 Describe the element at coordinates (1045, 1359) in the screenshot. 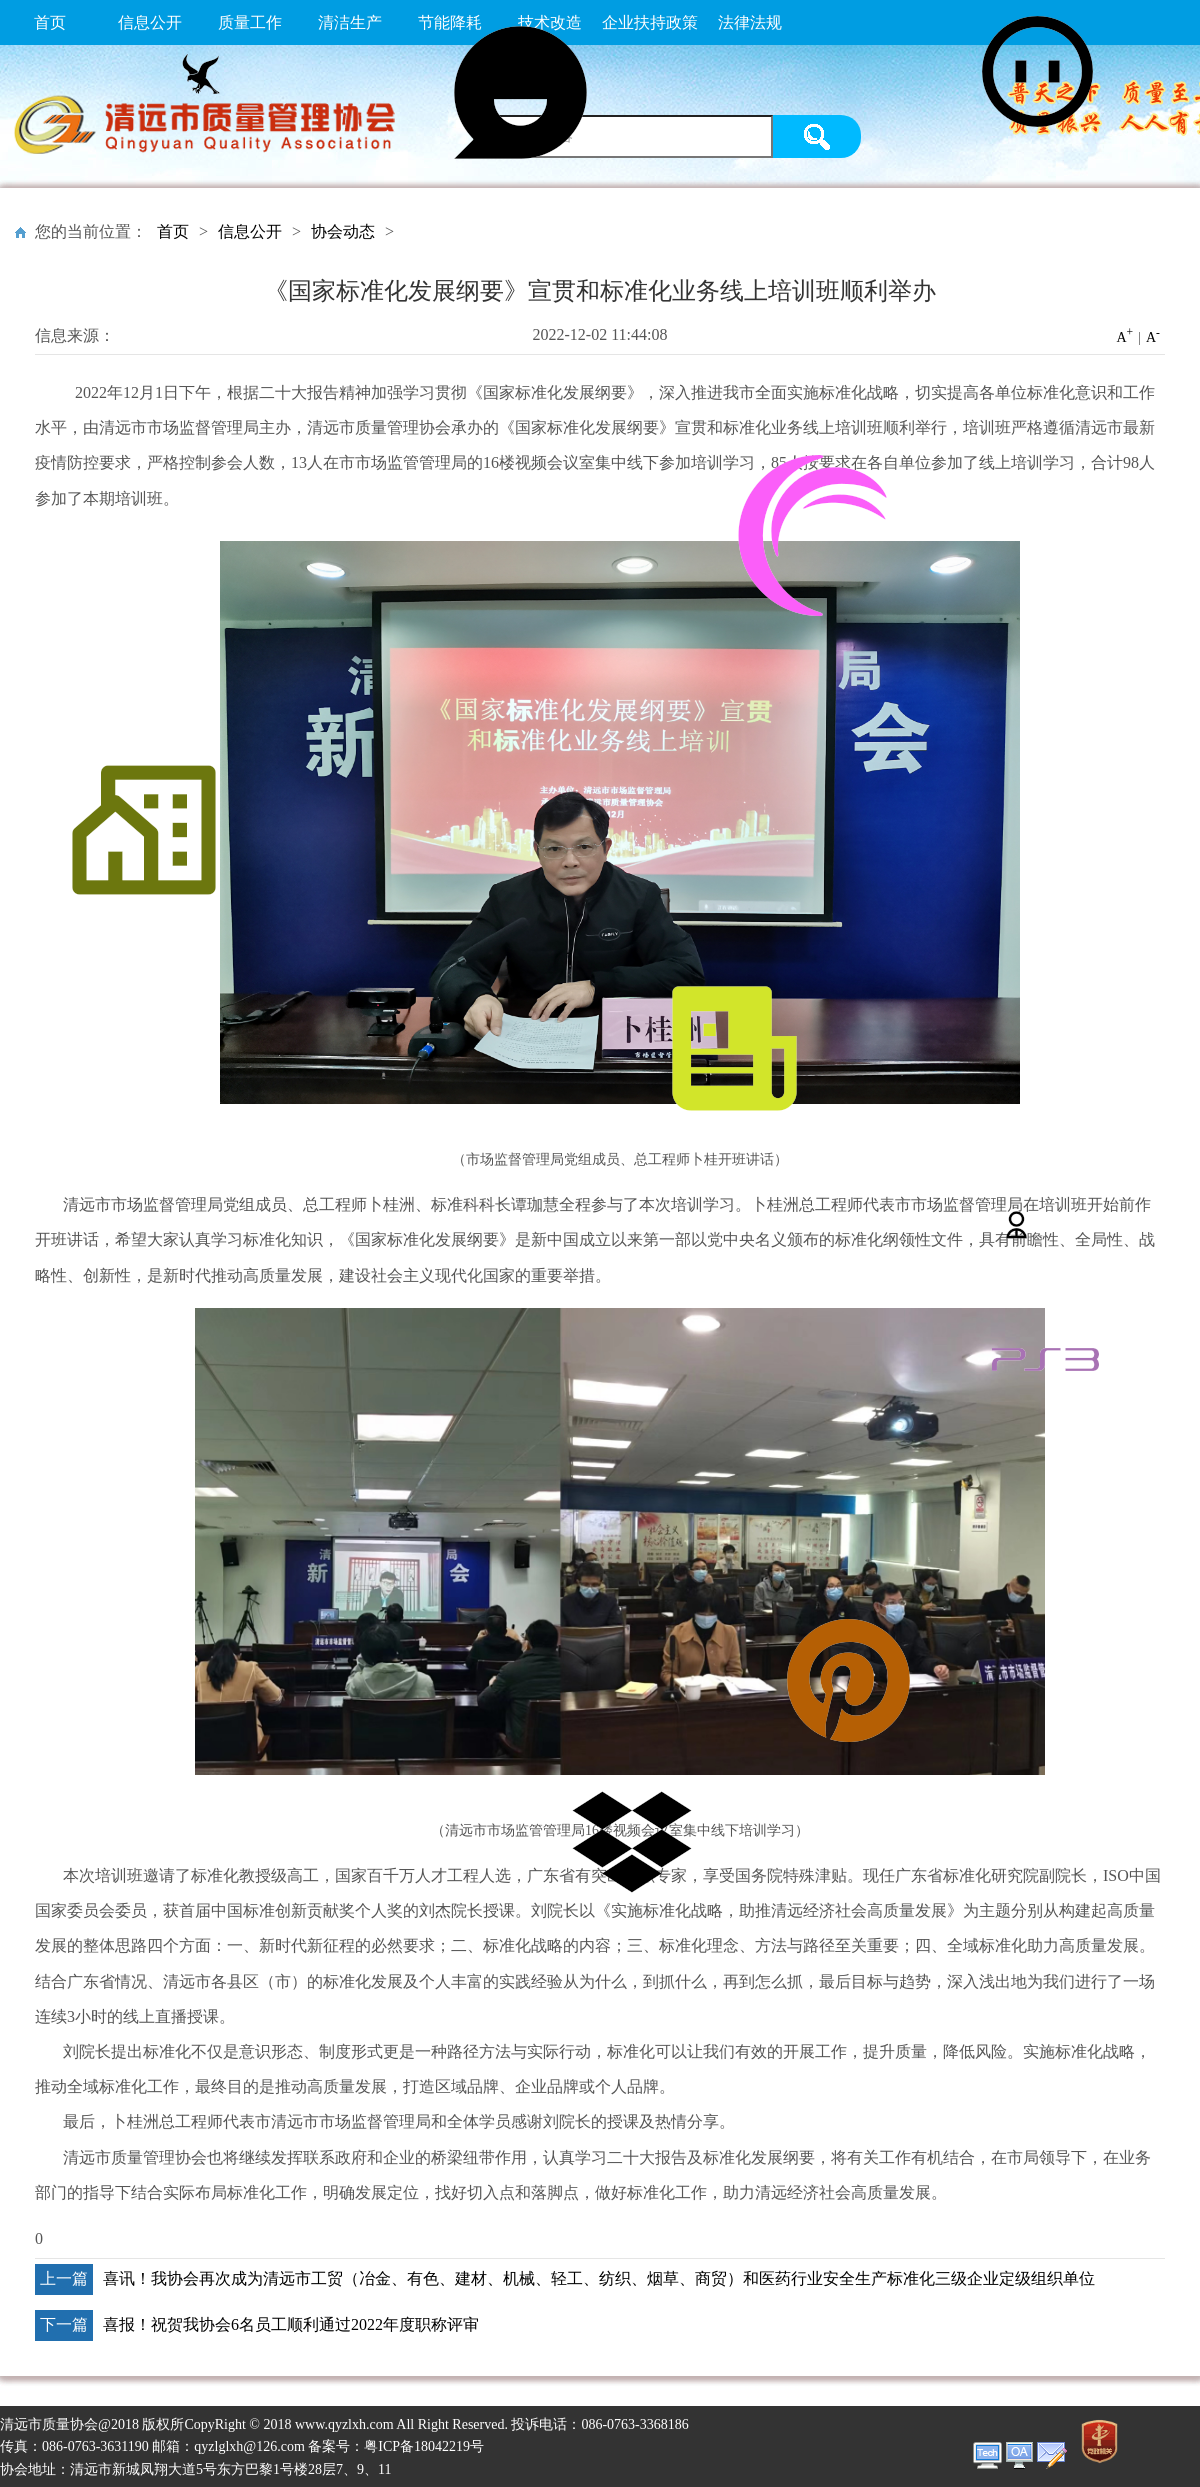

I see `PlayStation 3 brand logo` at that location.